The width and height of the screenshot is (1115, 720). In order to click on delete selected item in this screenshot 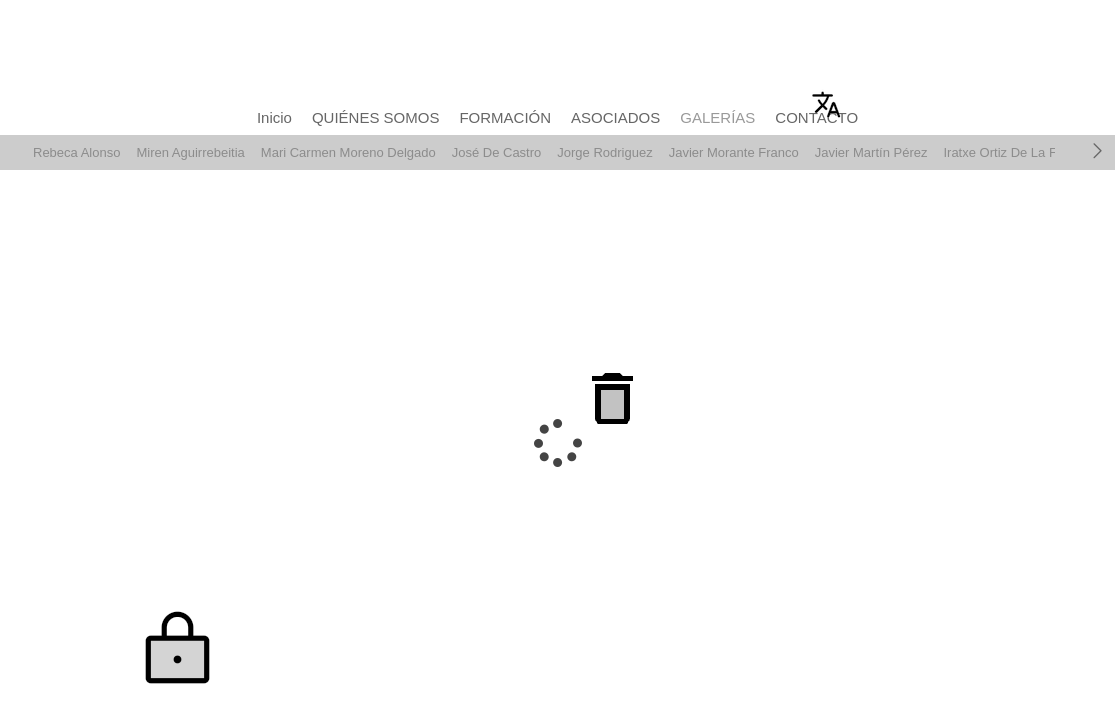, I will do `click(612, 398)`.